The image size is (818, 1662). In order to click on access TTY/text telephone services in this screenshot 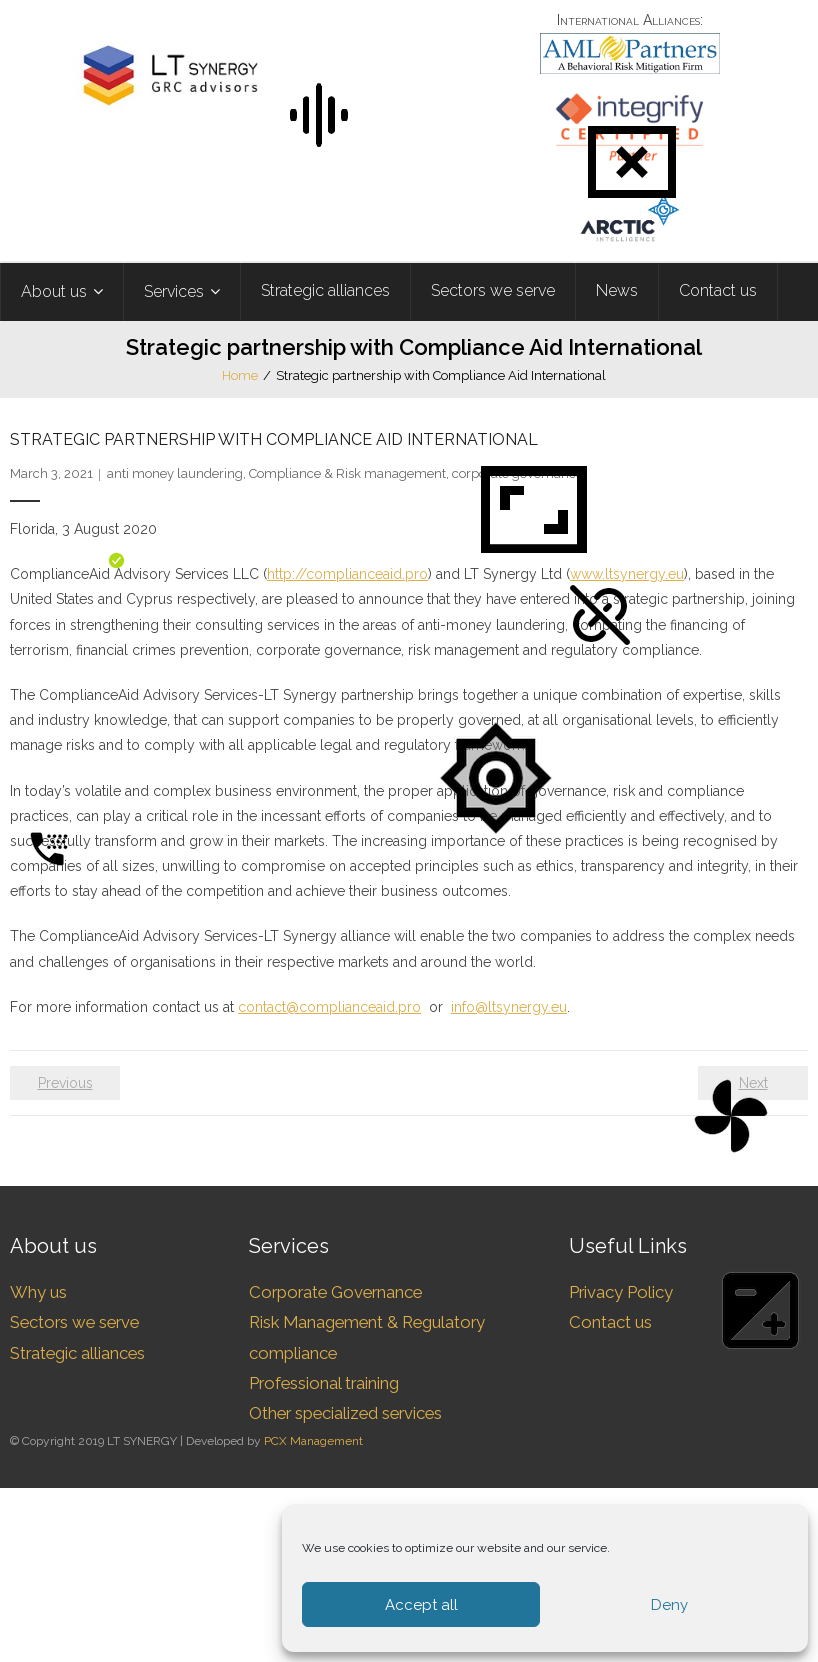, I will do `click(49, 849)`.